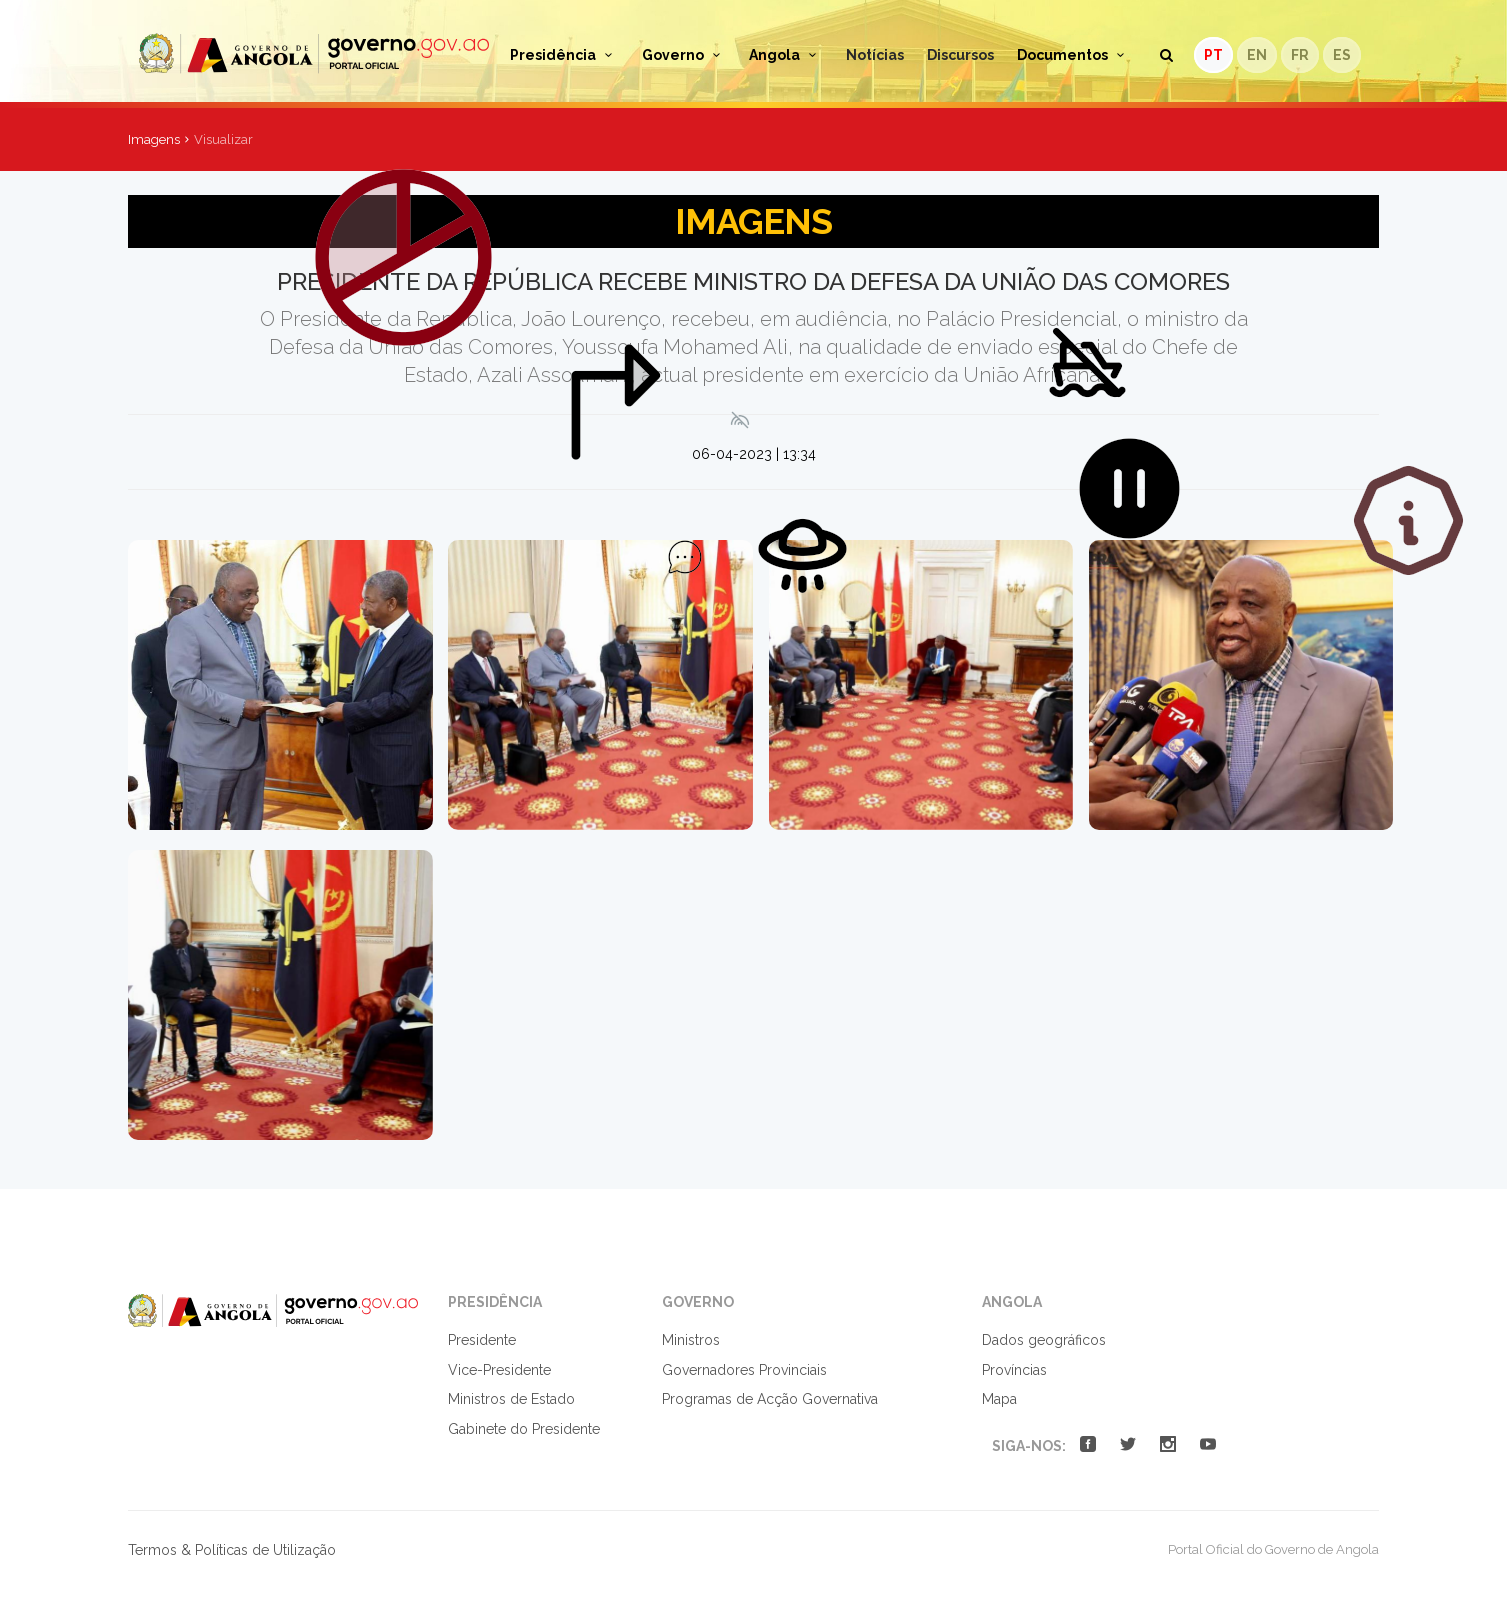 The height and width of the screenshot is (1620, 1507). Describe the element at coordinates (1087, 362) in the screenshot. I see `shipping unavailable for this item` at that location.